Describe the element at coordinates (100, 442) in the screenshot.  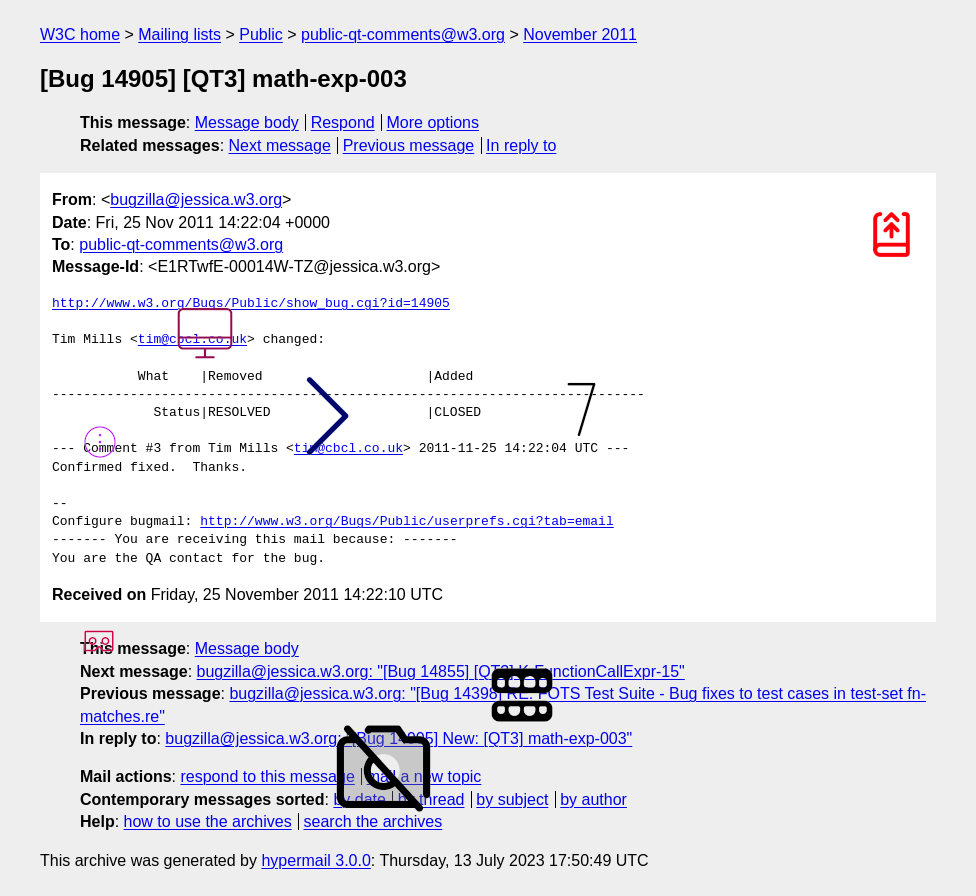
I see `access more options or actions` at that location.